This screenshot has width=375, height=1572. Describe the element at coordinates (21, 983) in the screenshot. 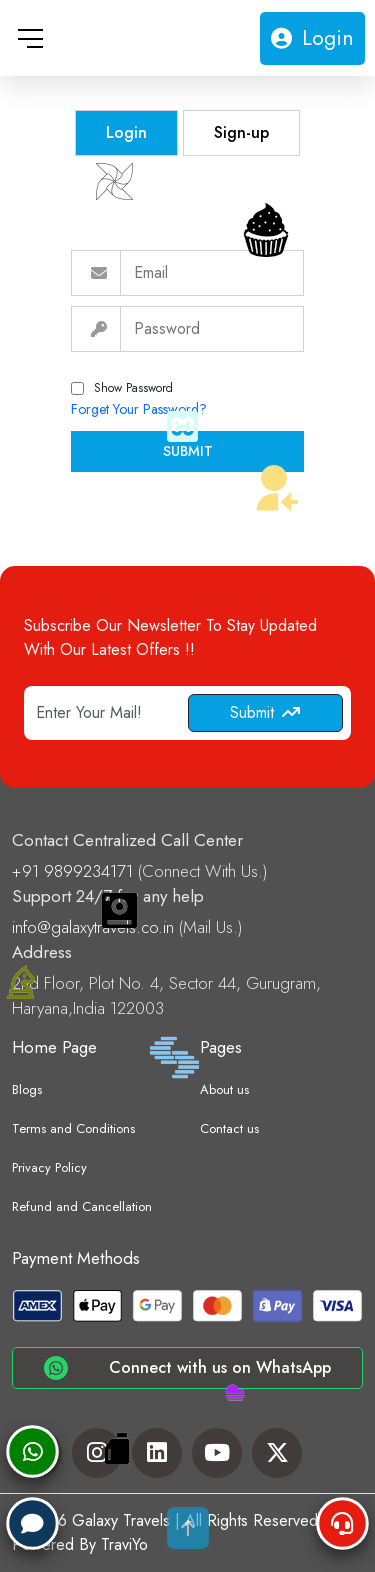

I see `play chess game` at that location.